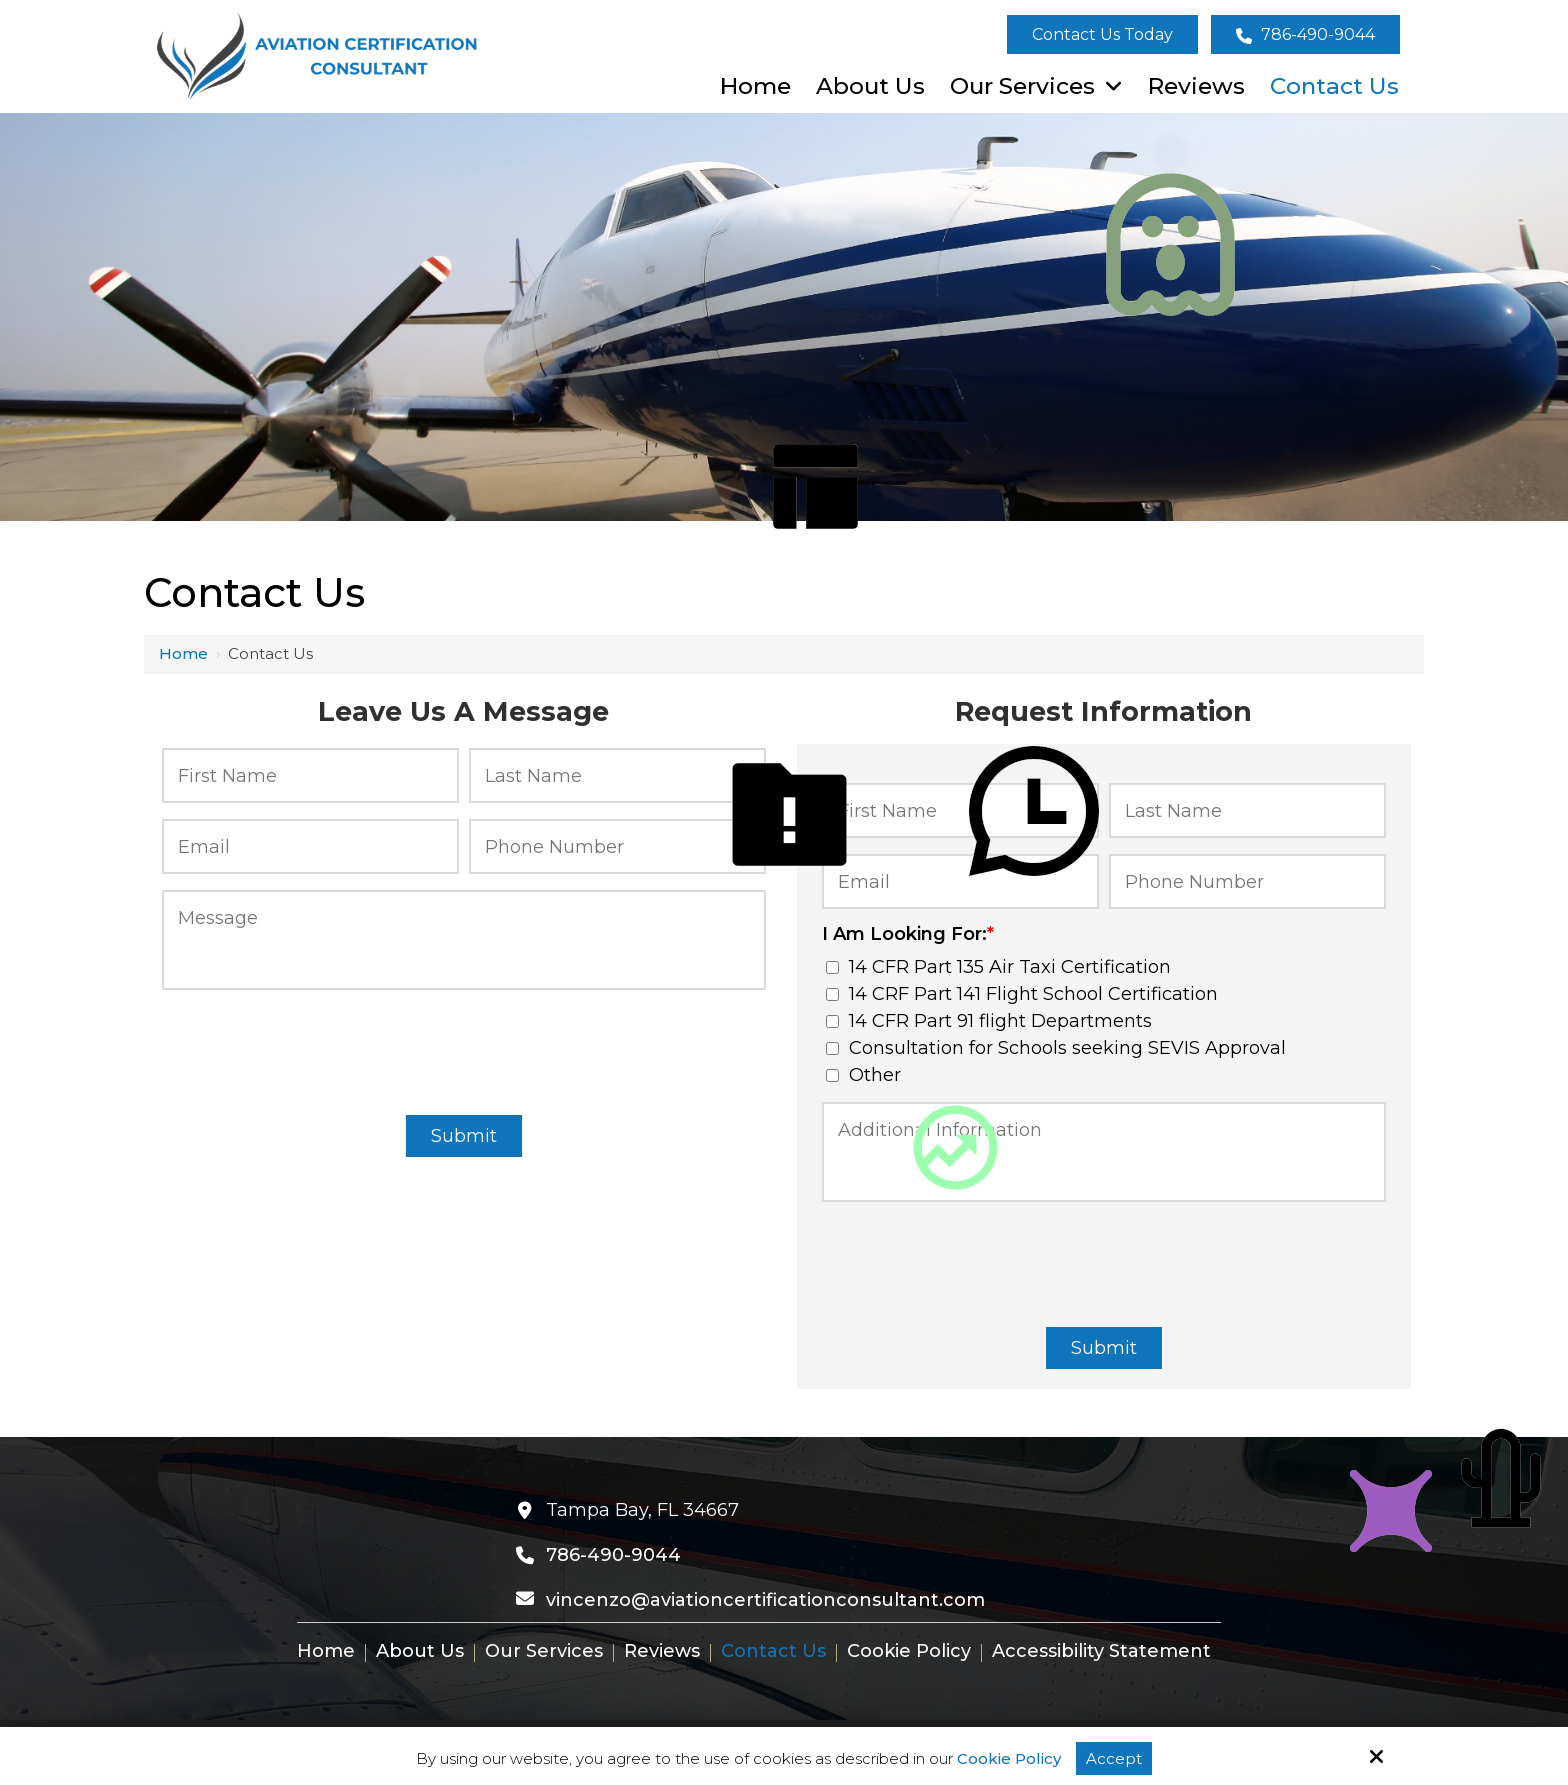 Image resolution: width=1568 pixels, height=1785 pixels. What do you see at coordinates (1170, 244) in the screenshot?
I see `toggle ghost mode or anonymous browsing` at bounding box center [1170, 244].